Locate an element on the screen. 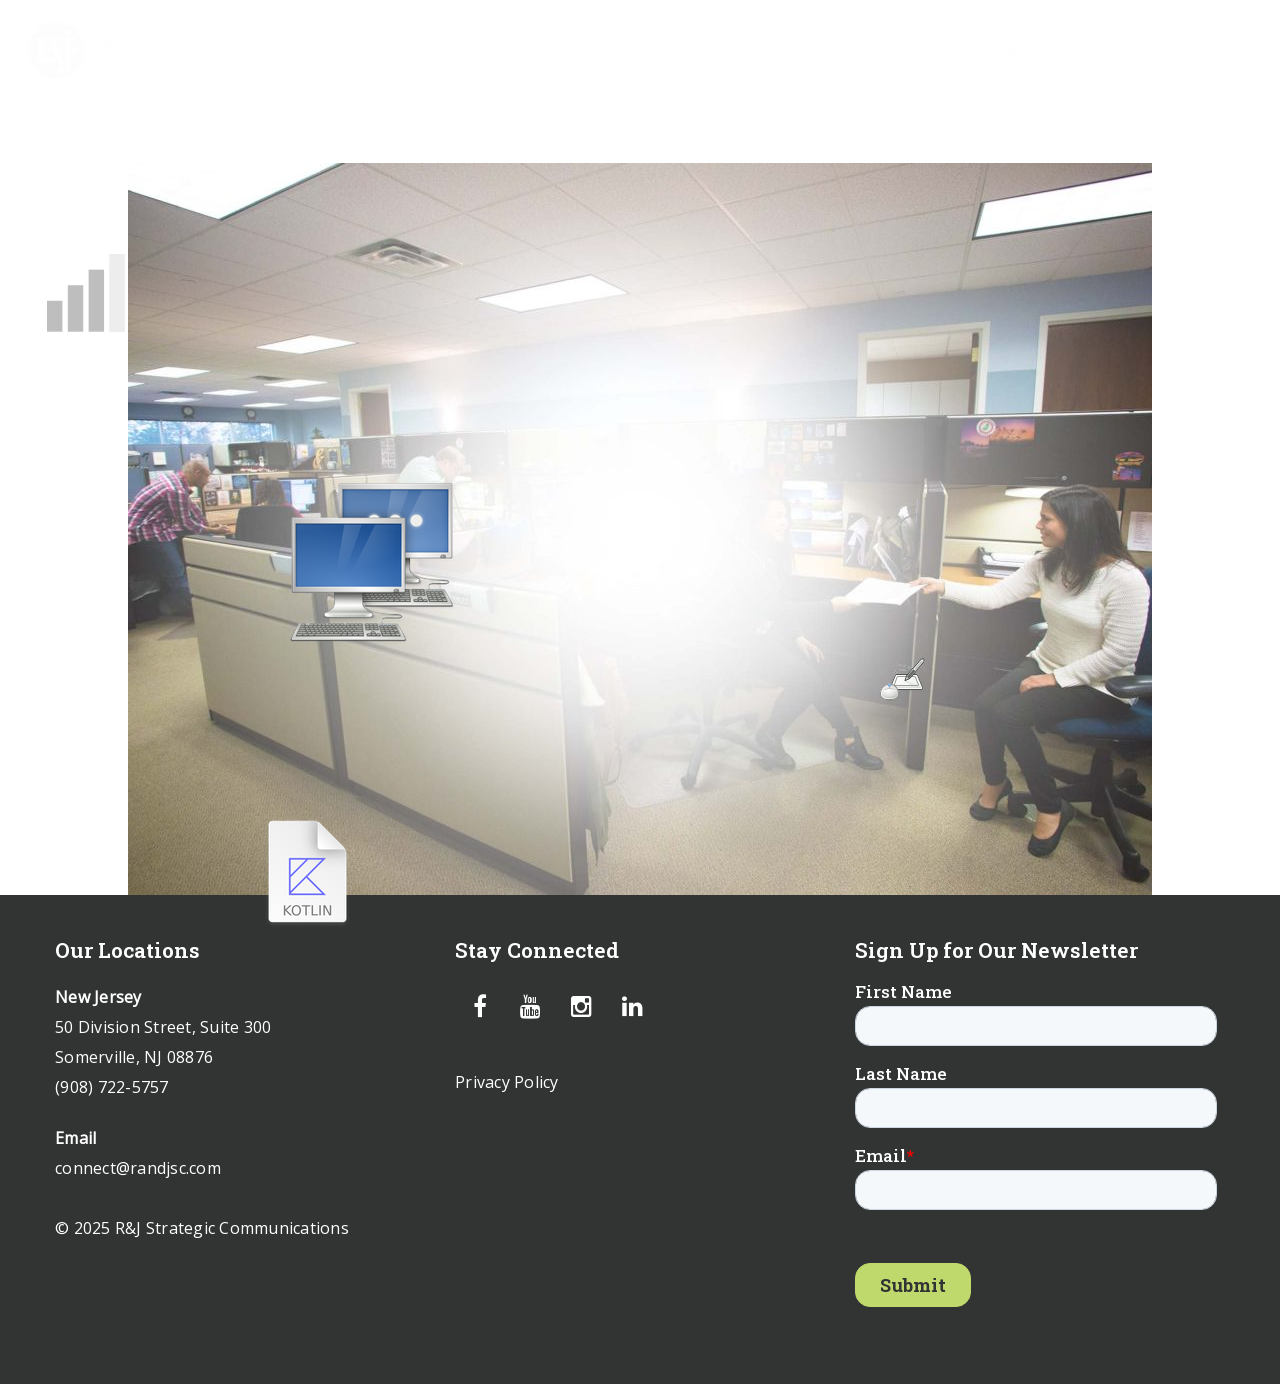  configure mouse and tablet settings is located at coordinates (902, 680).